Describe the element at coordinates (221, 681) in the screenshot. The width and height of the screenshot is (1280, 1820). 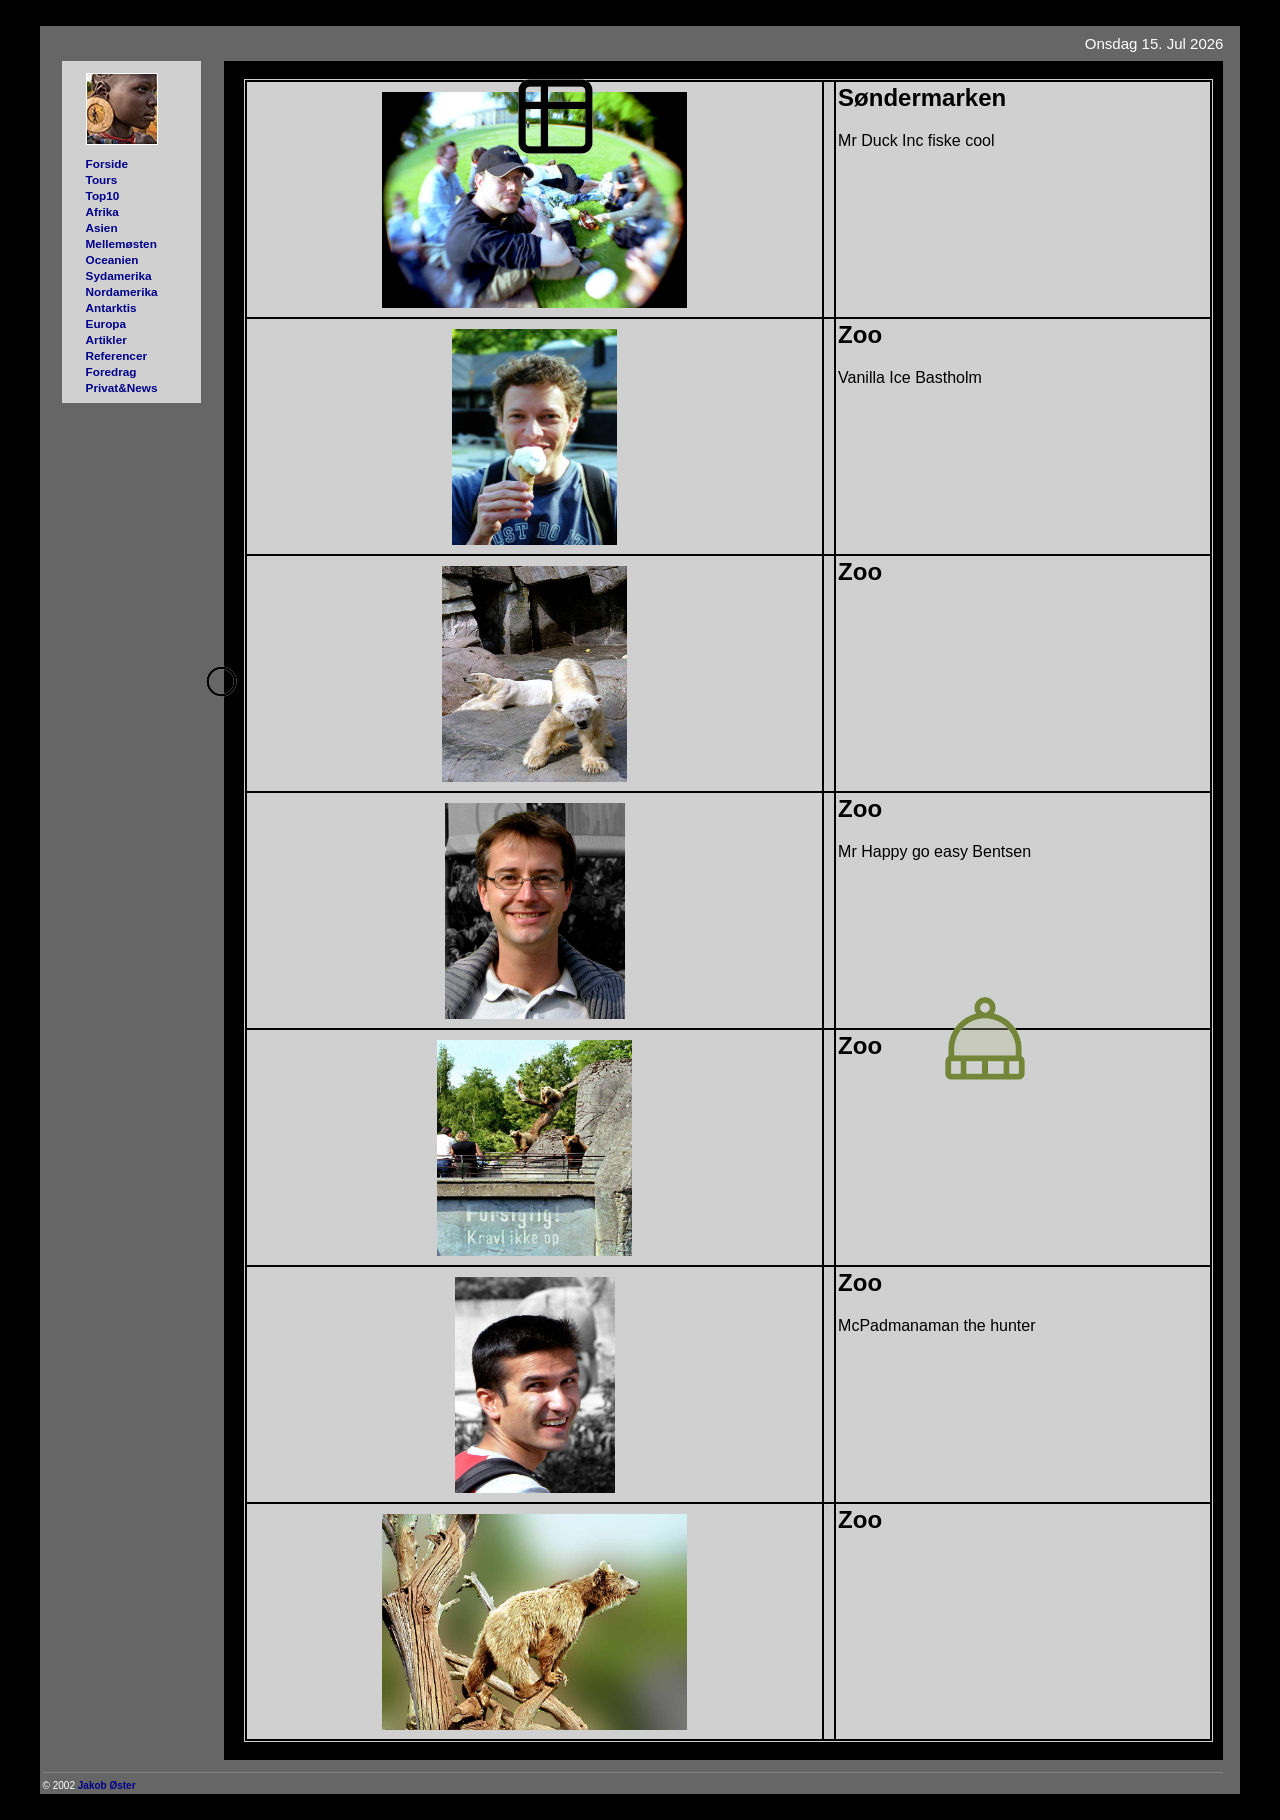
I see `unselected option in a radio button group` at that location.